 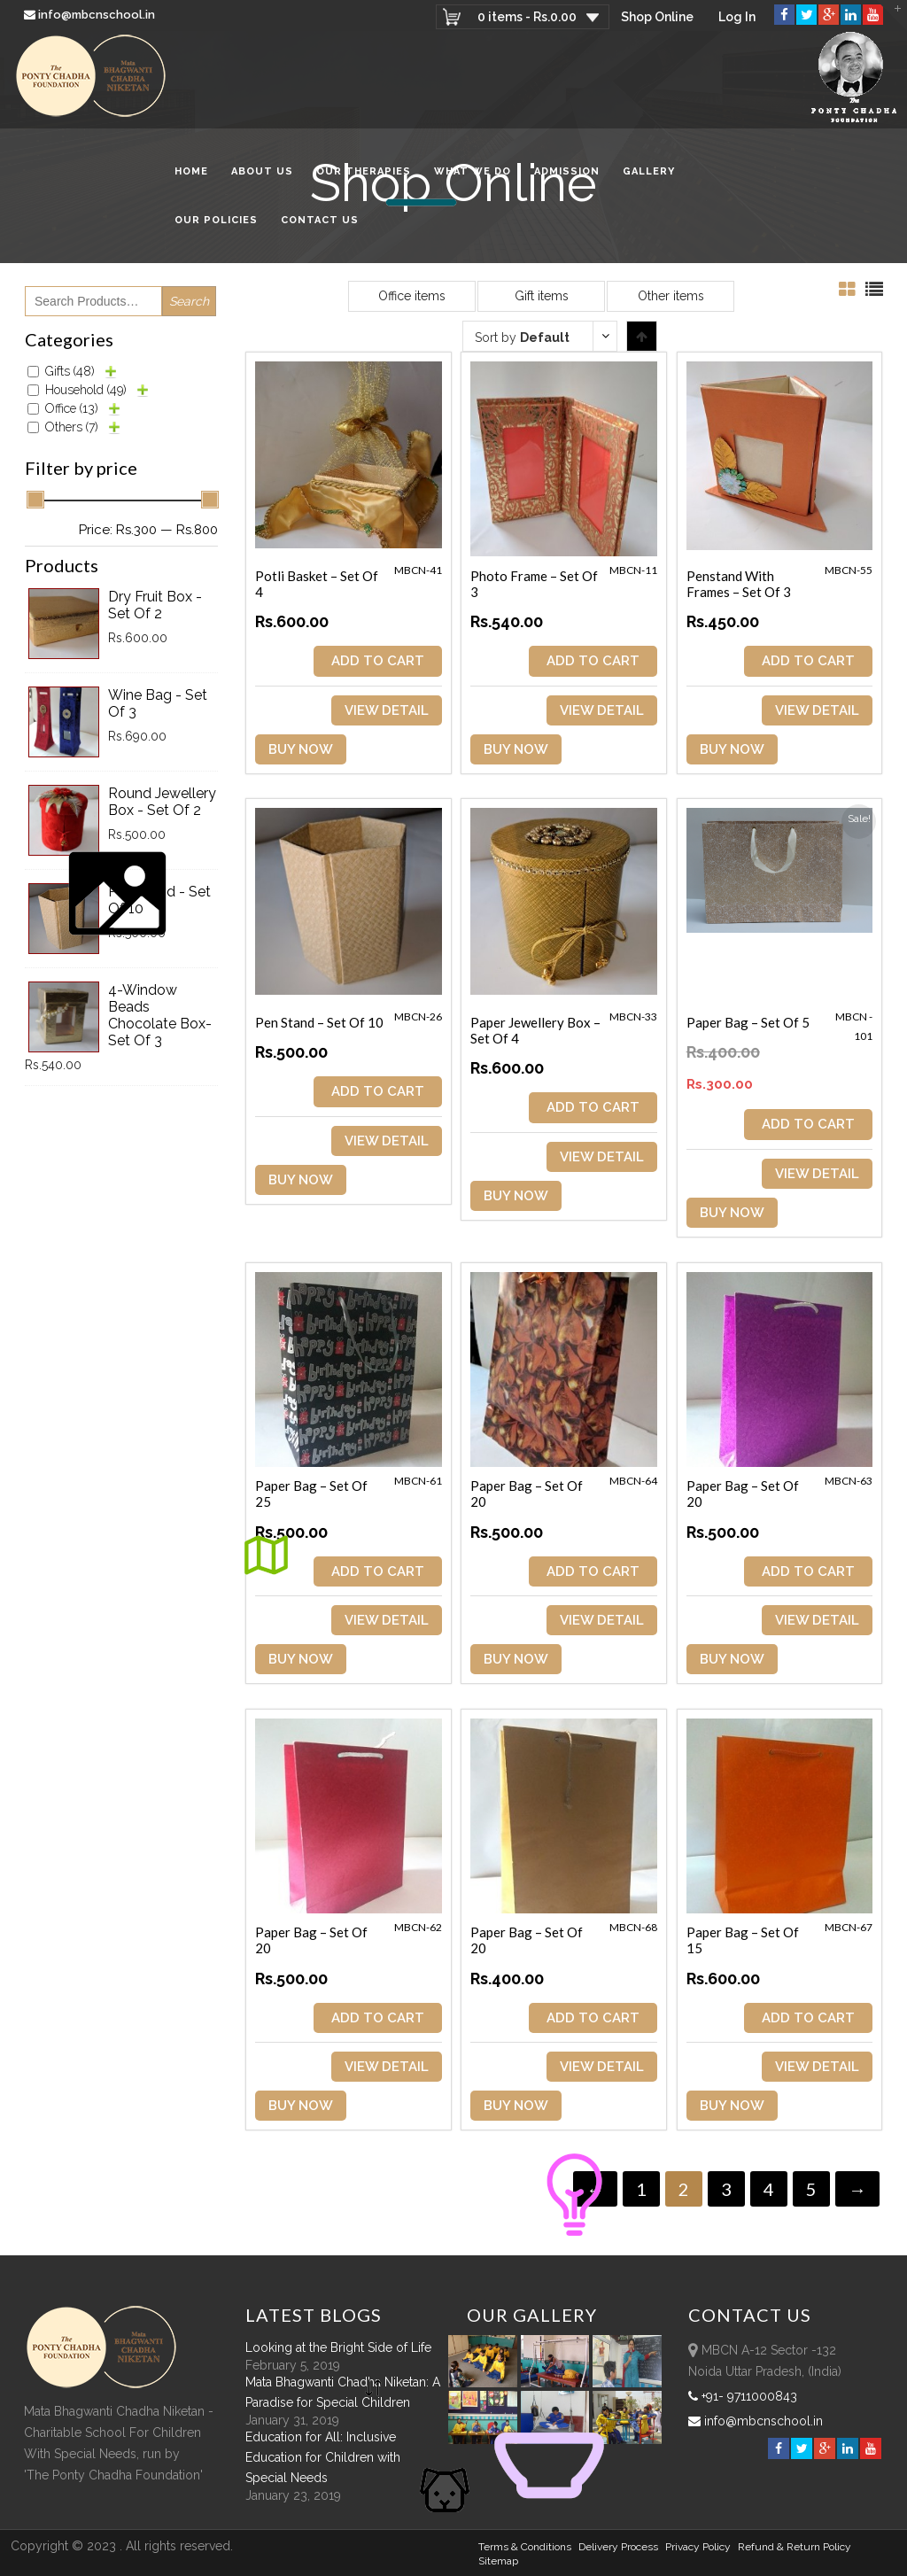 What do you see at coordinates (421, 202) in the screenshot?
I see `decrease quantity or value` at bounding box center [421, 202].